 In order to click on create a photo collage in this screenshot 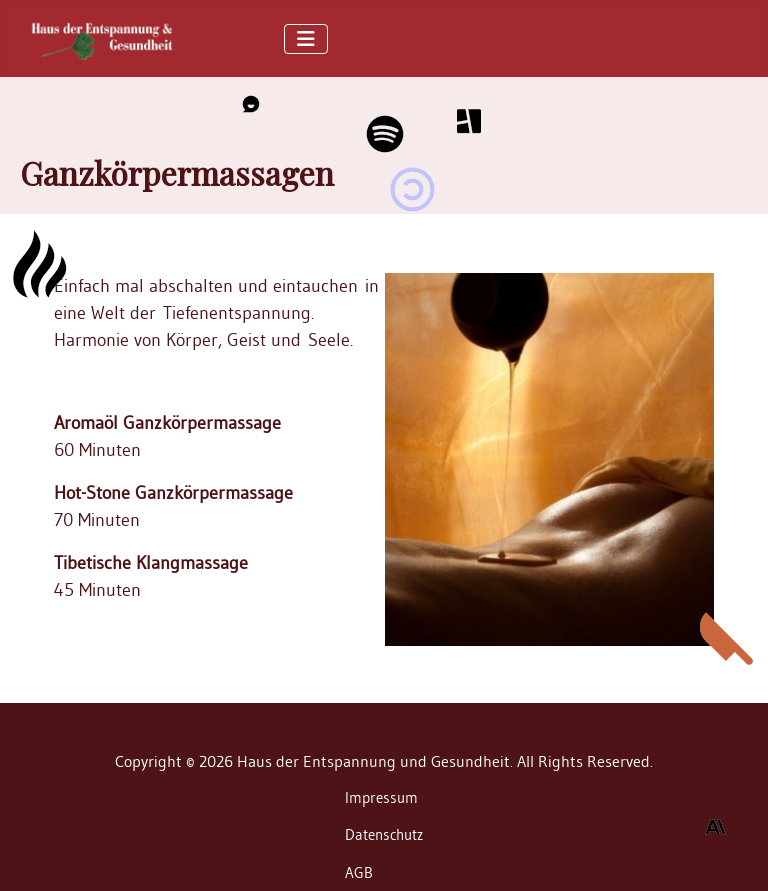, I will do `click(469, 121)`.